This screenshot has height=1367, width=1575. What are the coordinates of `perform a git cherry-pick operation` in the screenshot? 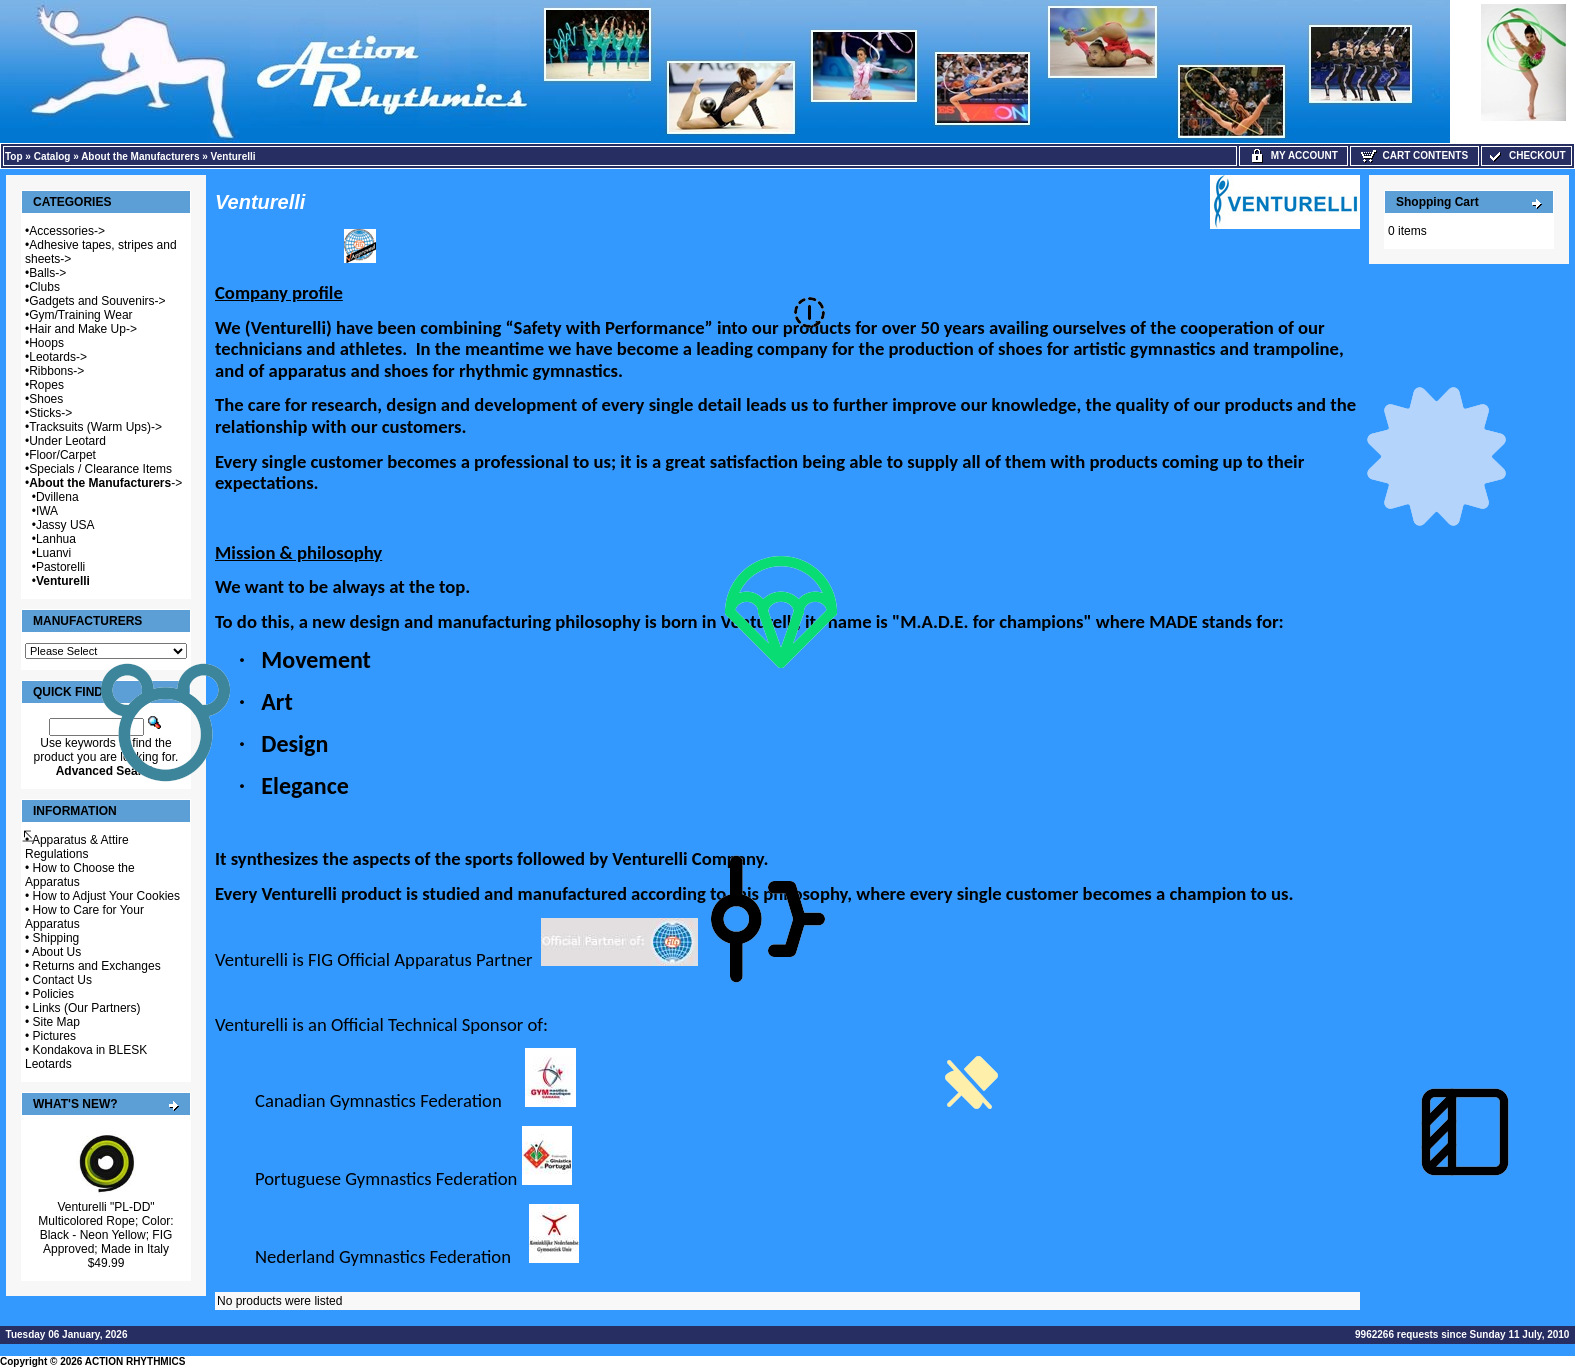 It's located at (768, 919).